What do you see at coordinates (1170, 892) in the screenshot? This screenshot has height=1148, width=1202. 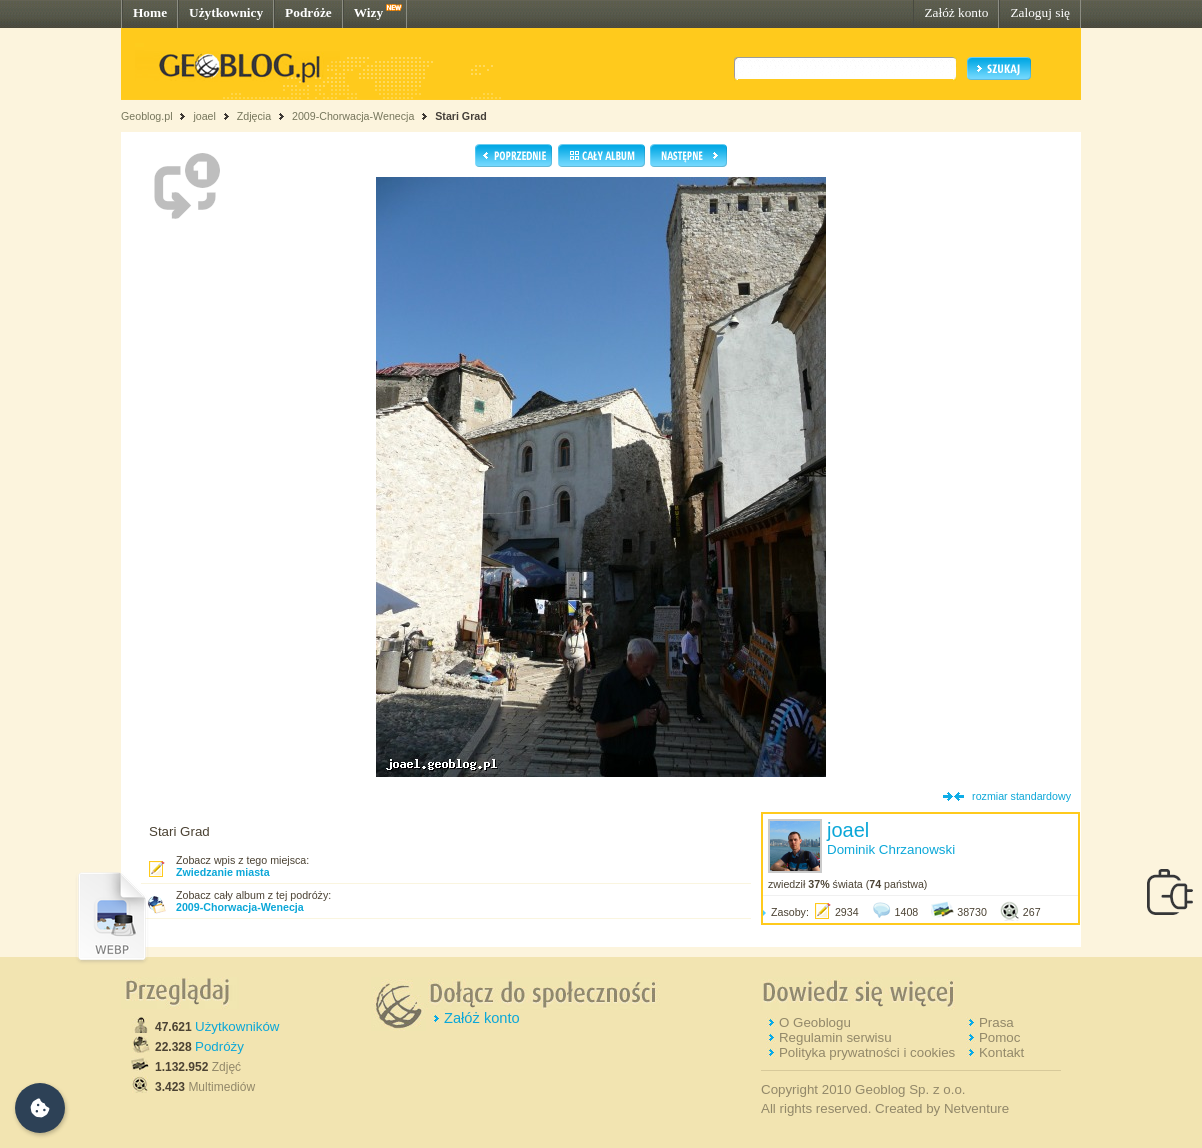 I see `access power and battery settings` at bounding box center [1170, 892].